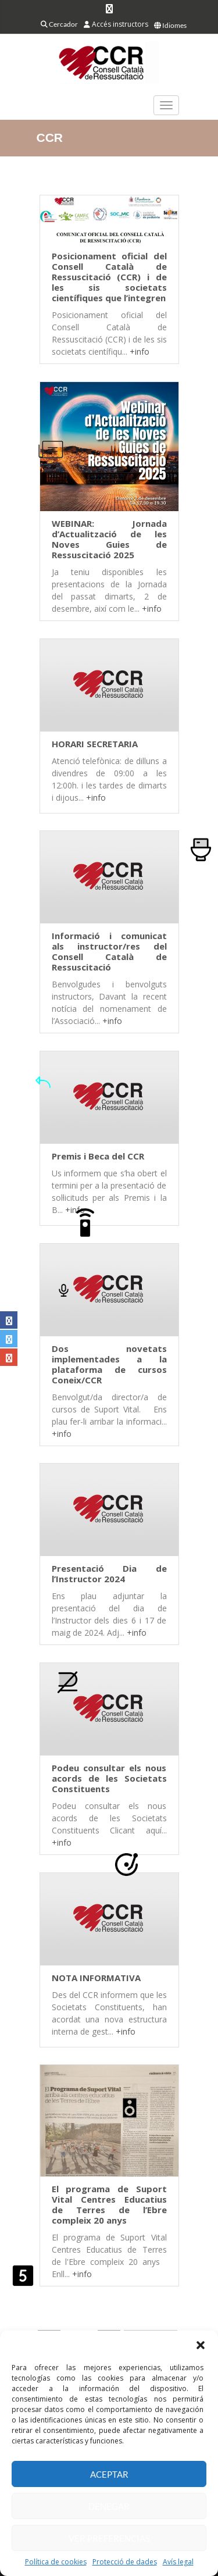 The width and height of the screenshot is (218, 2576). I want to click on reply to a message, so click(43, 1082).